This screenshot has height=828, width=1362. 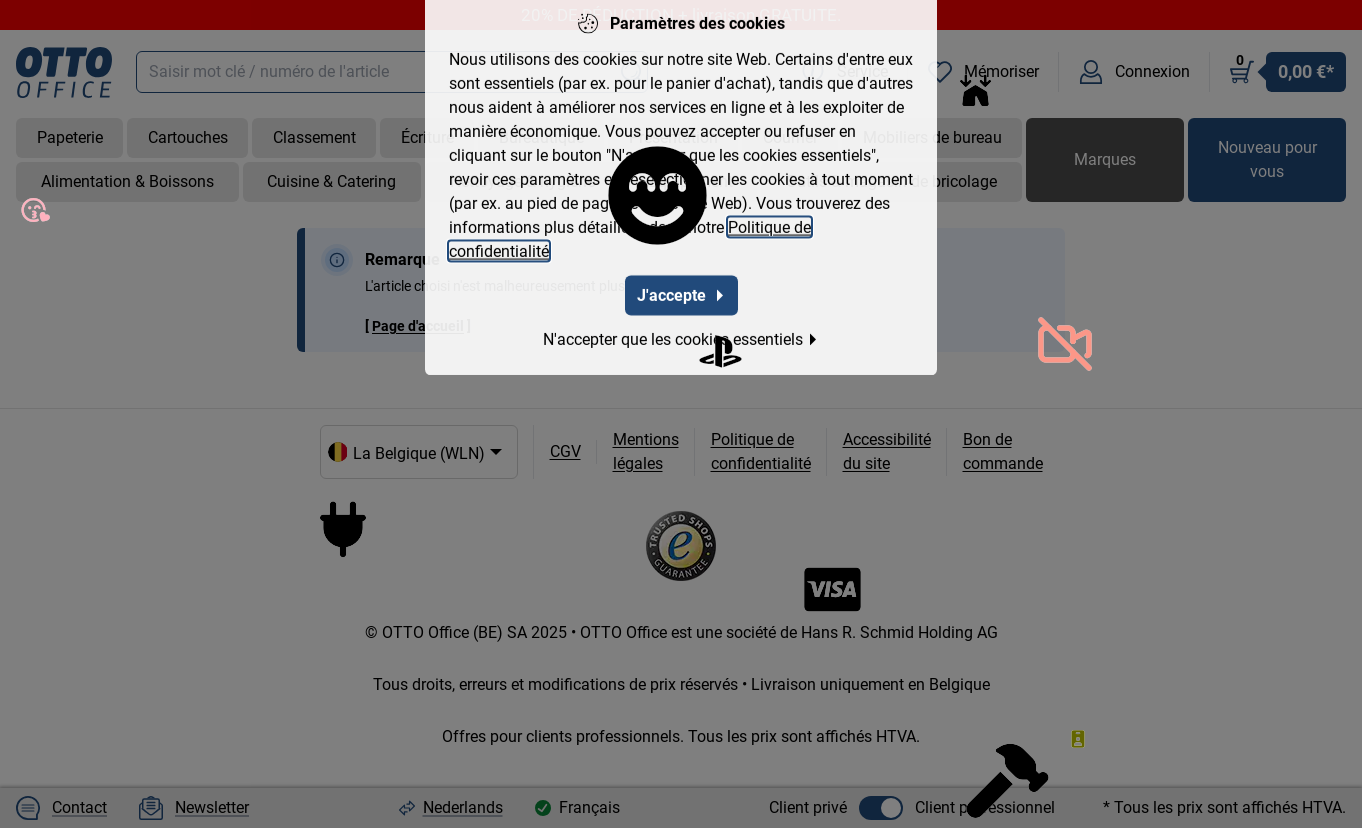 I want to click on view user identification or profile badge, so click(x=1078, y=739).